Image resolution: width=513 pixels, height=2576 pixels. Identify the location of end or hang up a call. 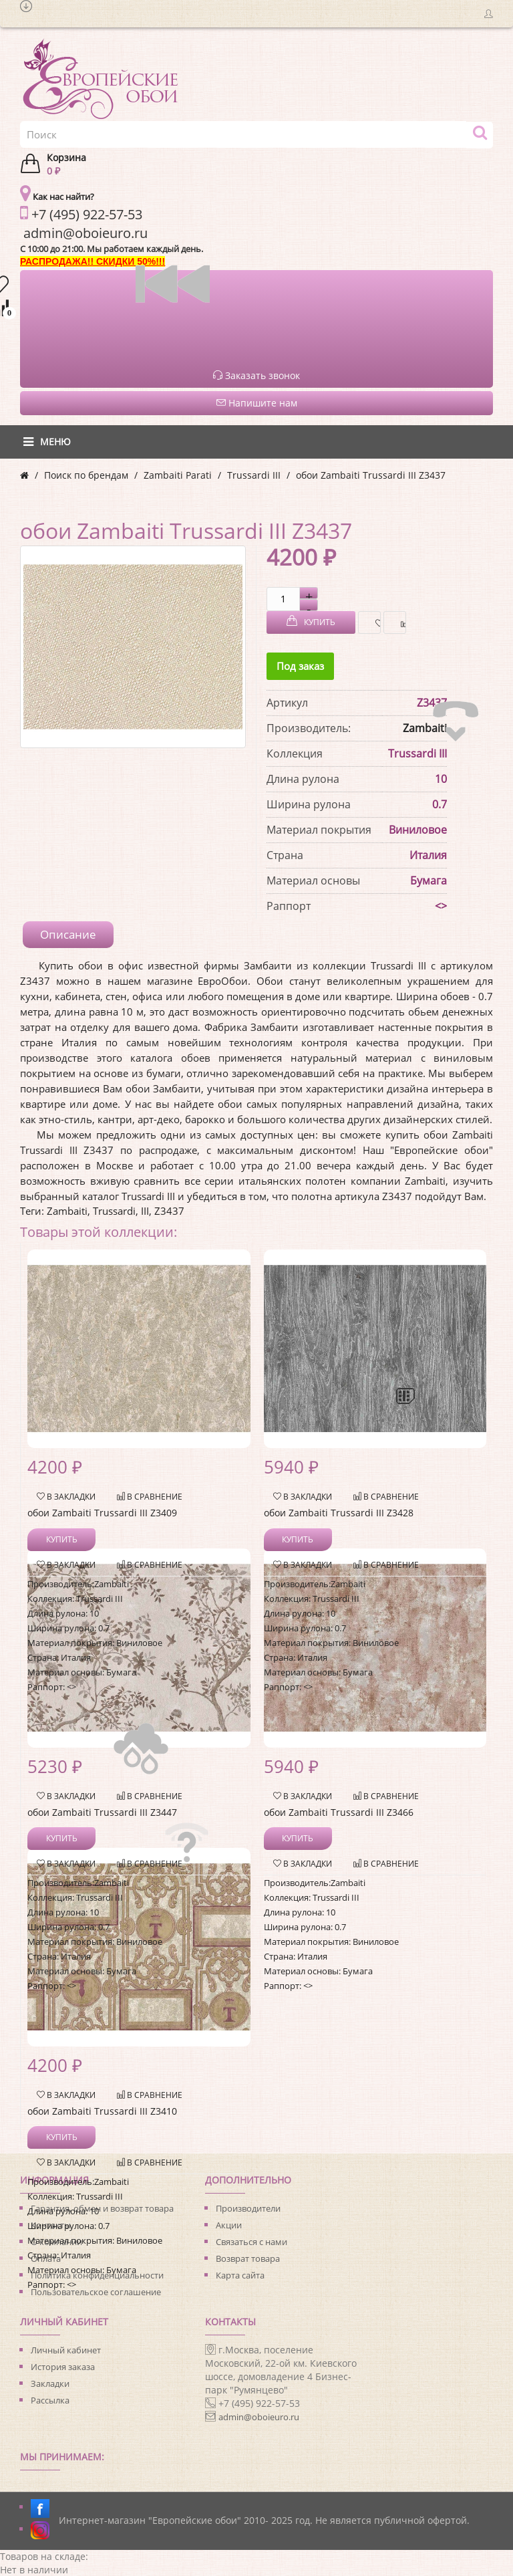
(456, 717).